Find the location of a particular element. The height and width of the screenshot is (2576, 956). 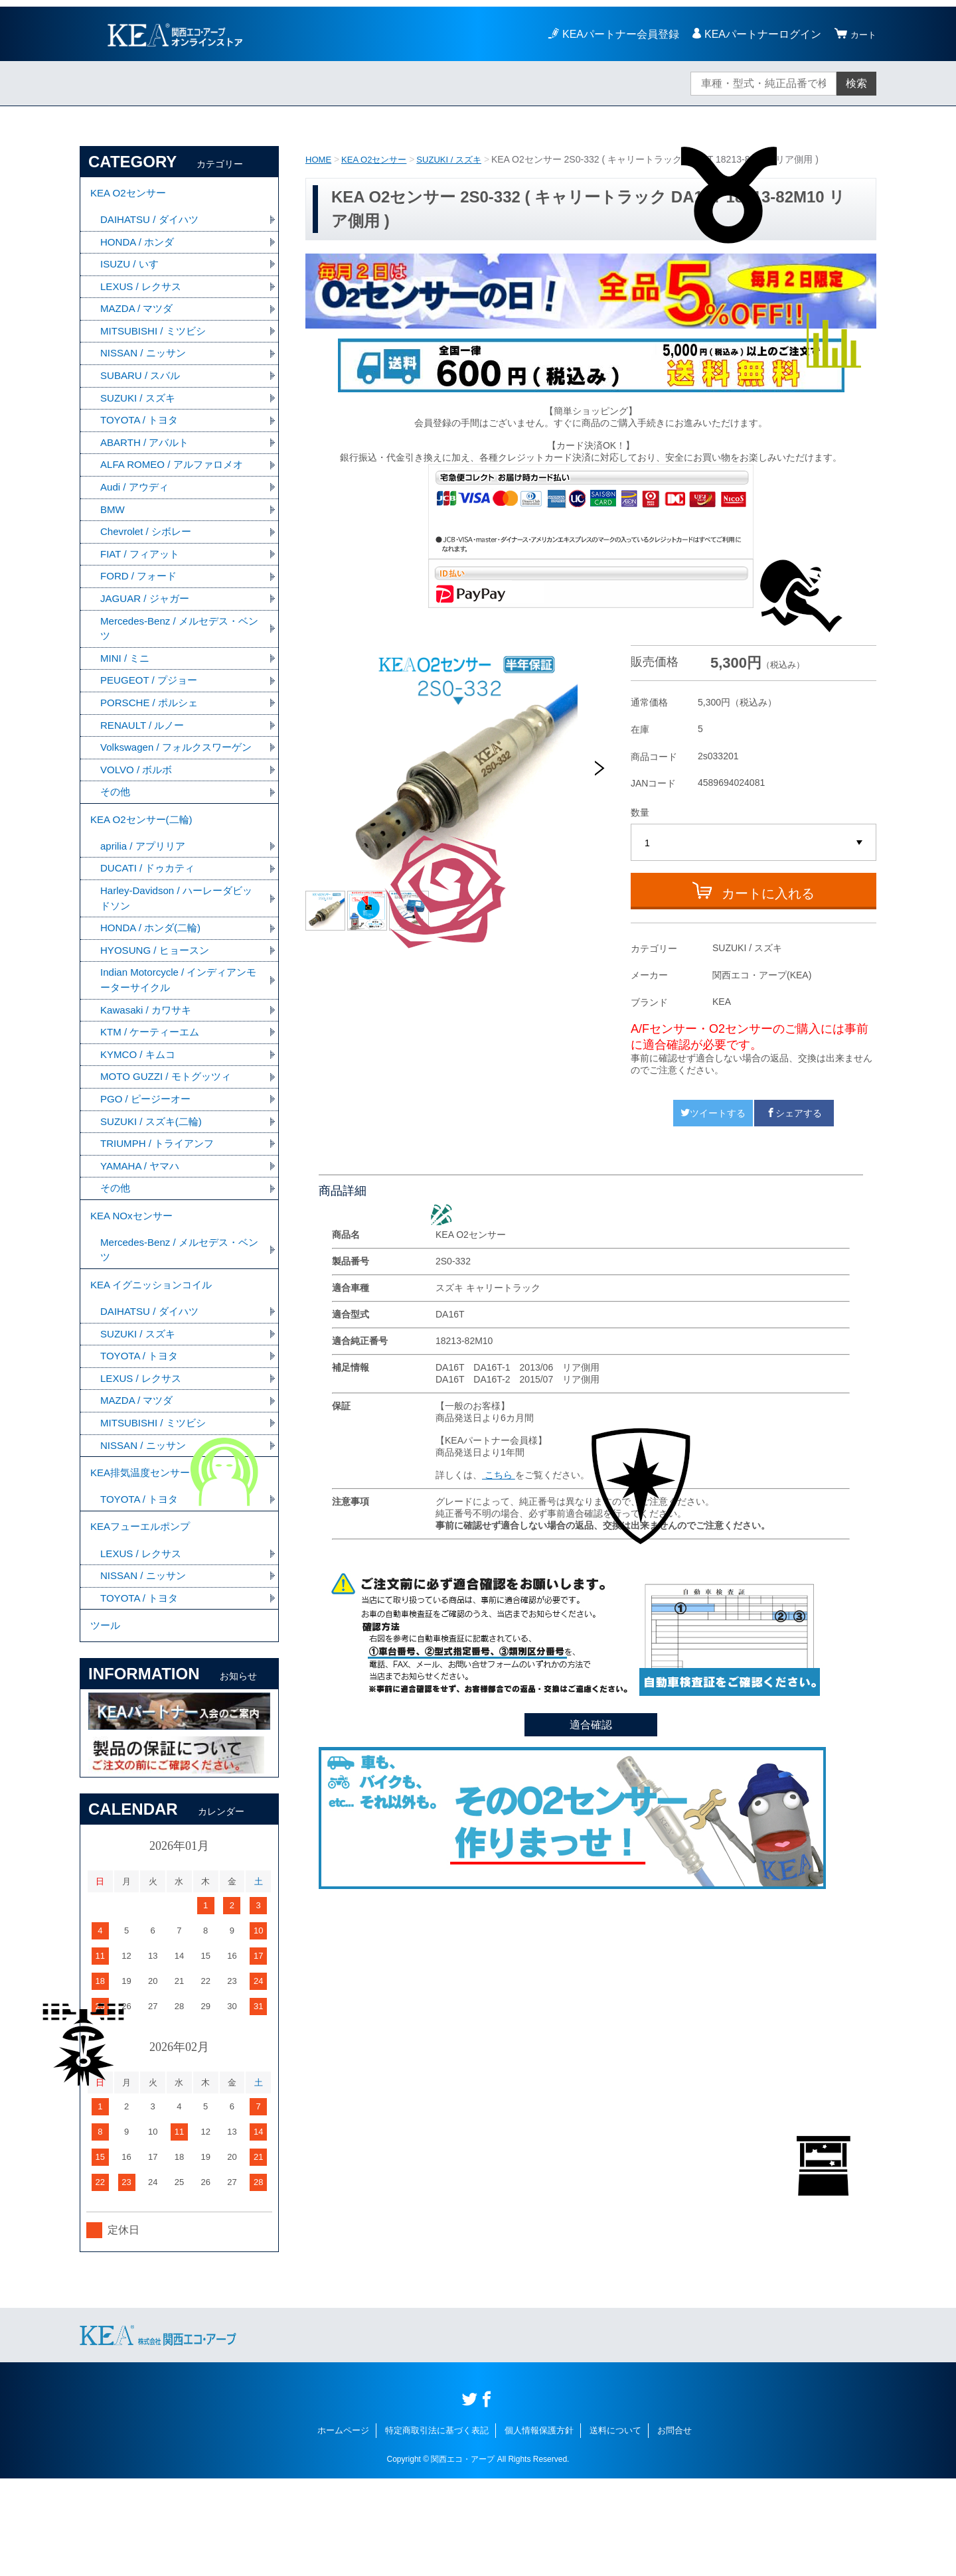

indicates suspicious activity detected is located at coordinates (224, 1472).